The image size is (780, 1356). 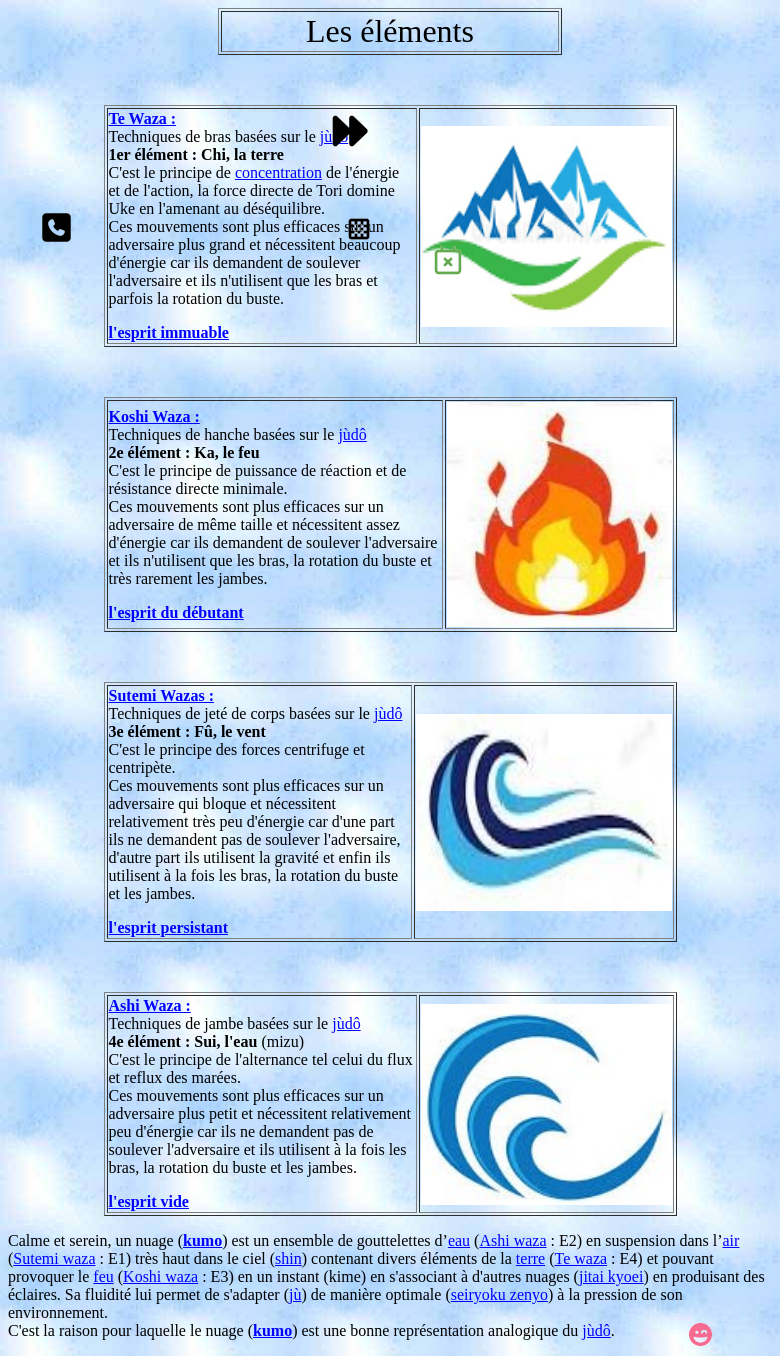 I want to click on add a playful or flirty reaction to a message, so click(x=700, y=1334).